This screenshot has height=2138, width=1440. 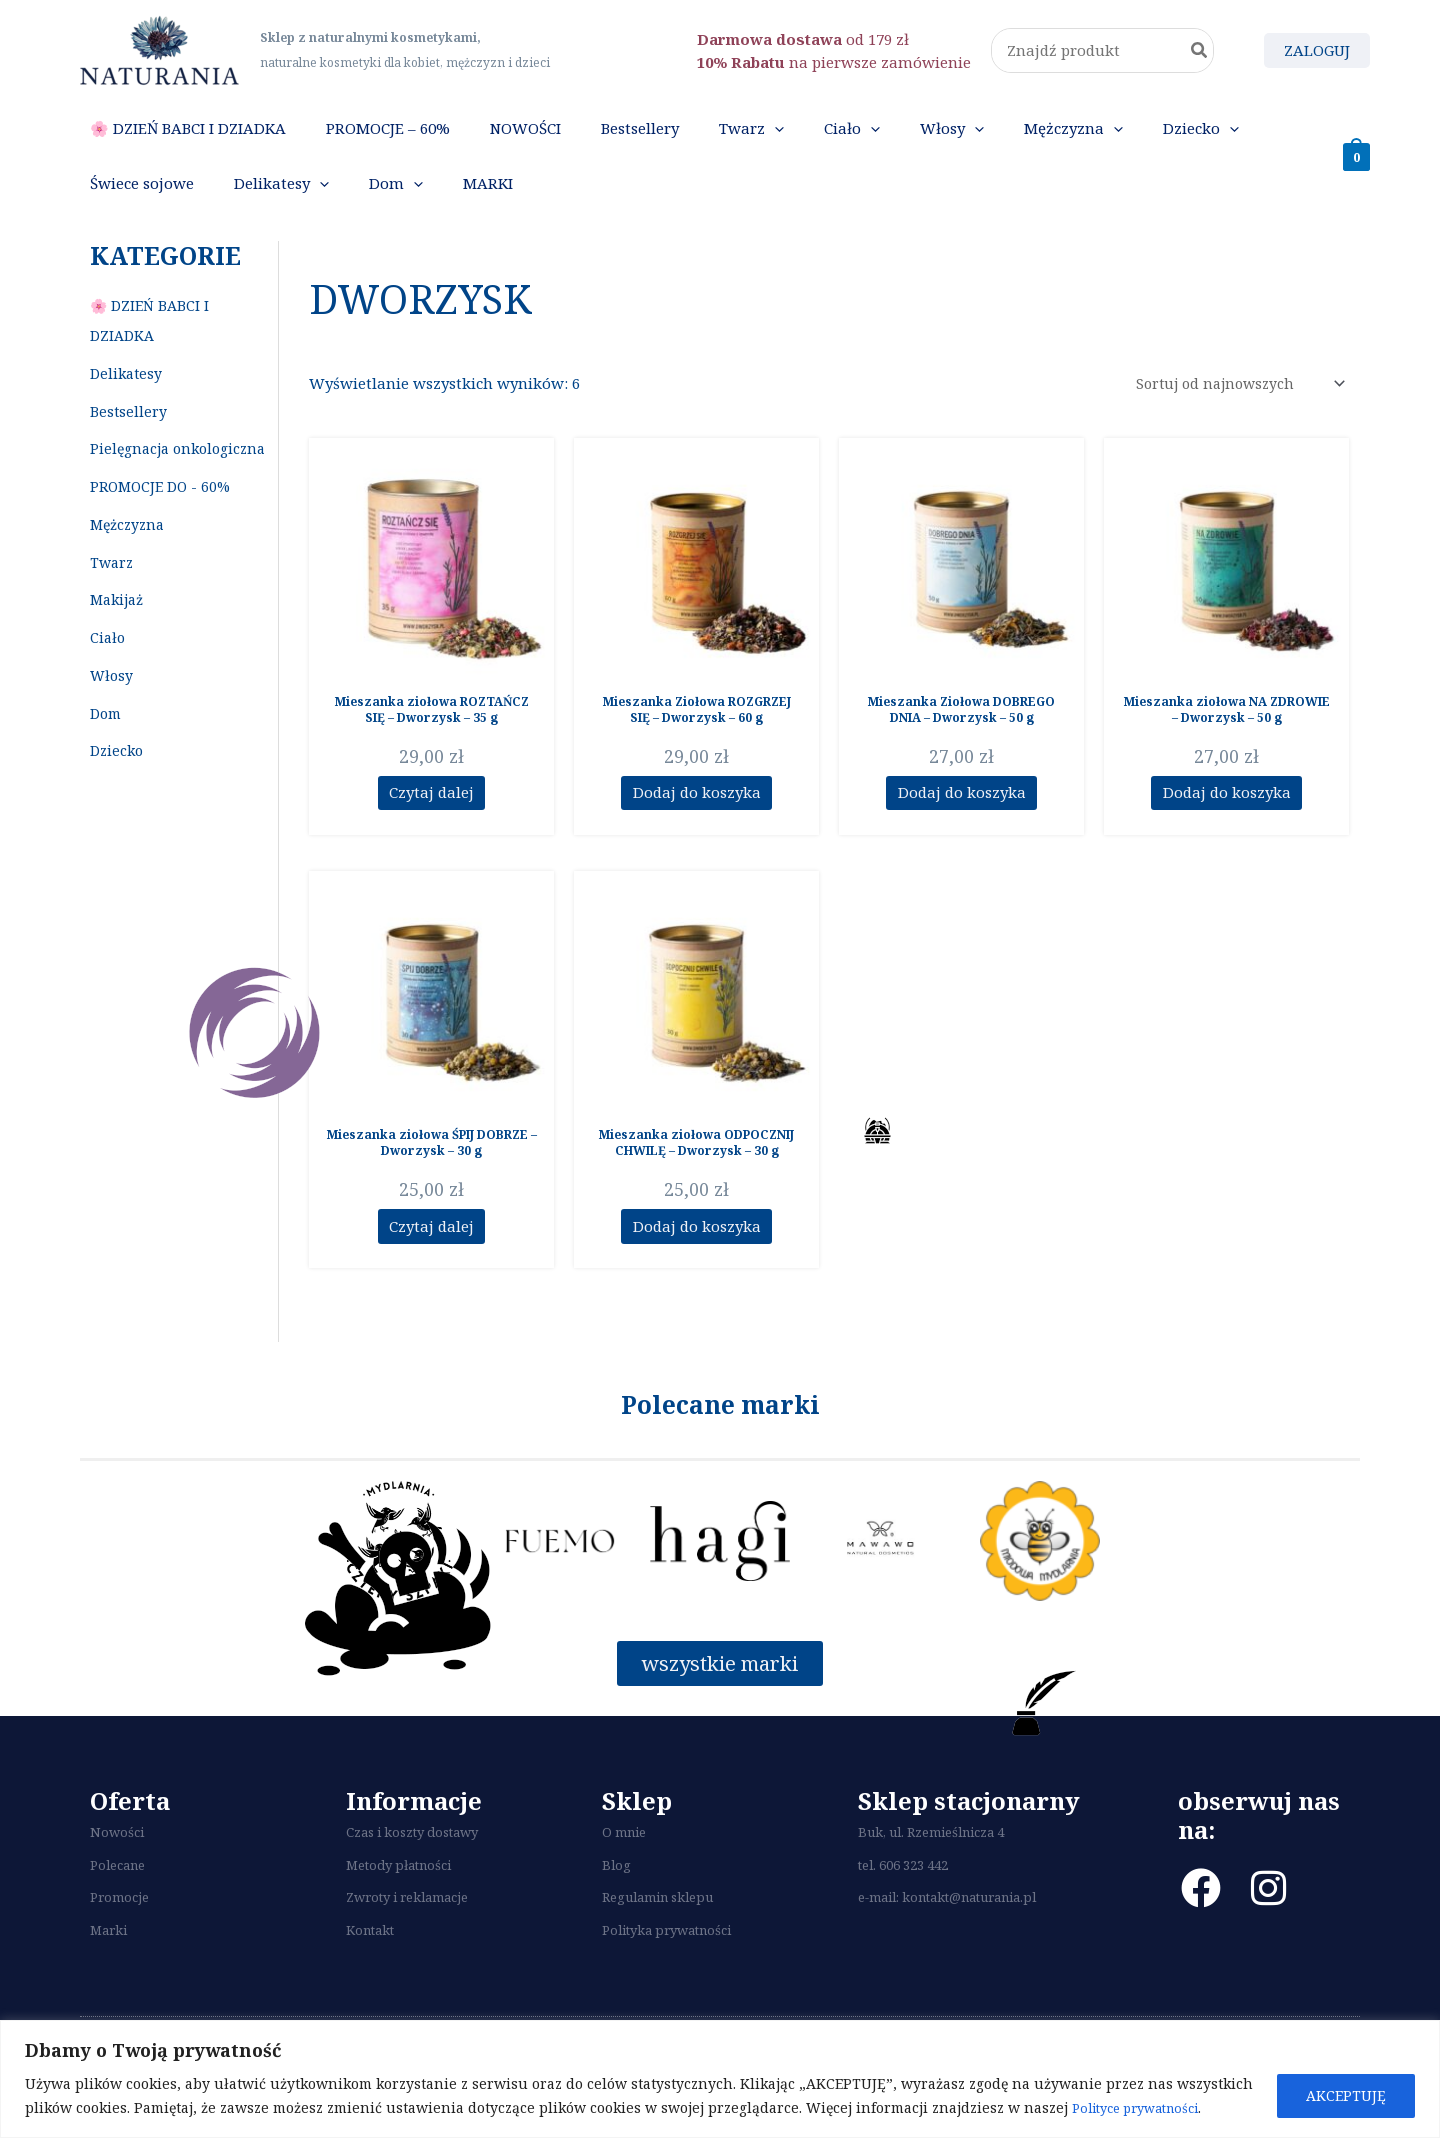 I want to click on indicates sound or audio resonance effect, so click(x=254, y=1032).